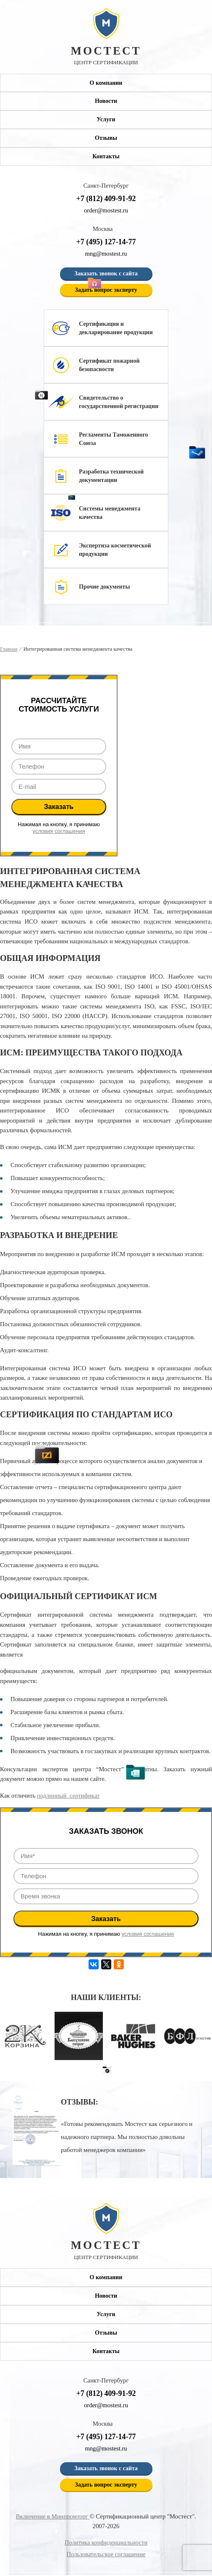  What do you see at coordinates (47, 1454) in the screenshot?
I see `open folder containing zig programming language files` at bounding box center [47, 1454].